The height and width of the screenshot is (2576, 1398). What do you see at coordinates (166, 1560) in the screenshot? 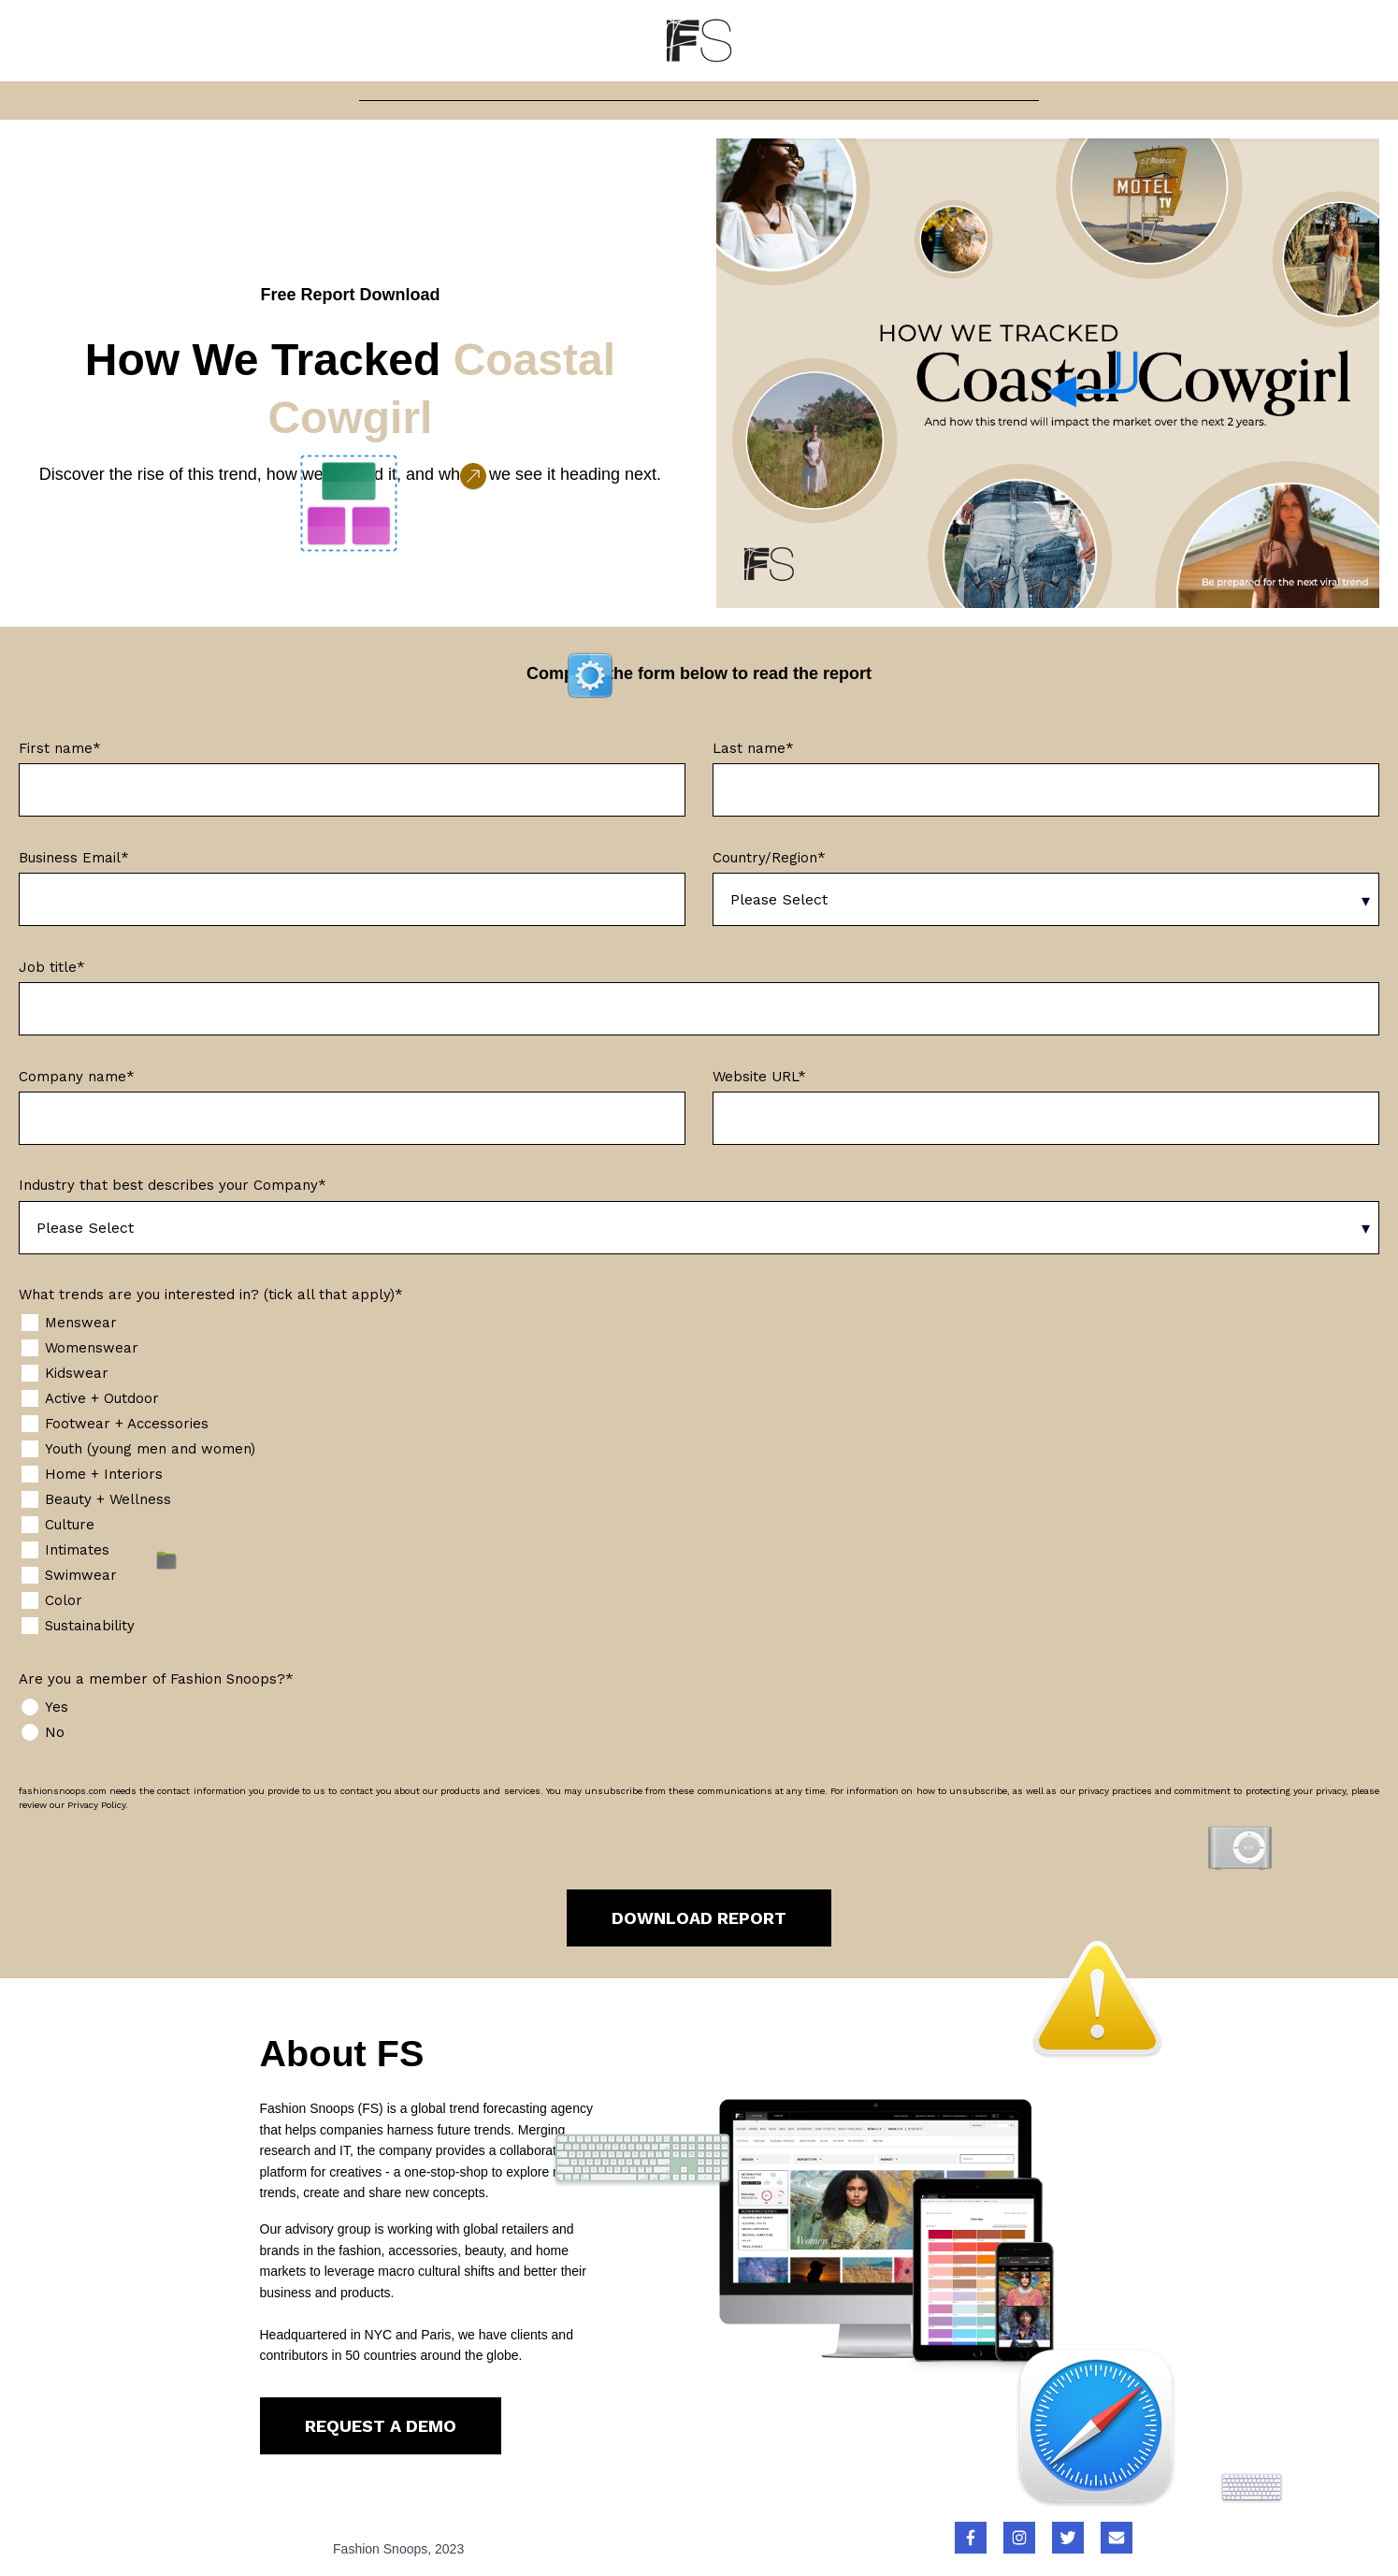
I see `open folder to view contents` at bounding box center [166, 1560].